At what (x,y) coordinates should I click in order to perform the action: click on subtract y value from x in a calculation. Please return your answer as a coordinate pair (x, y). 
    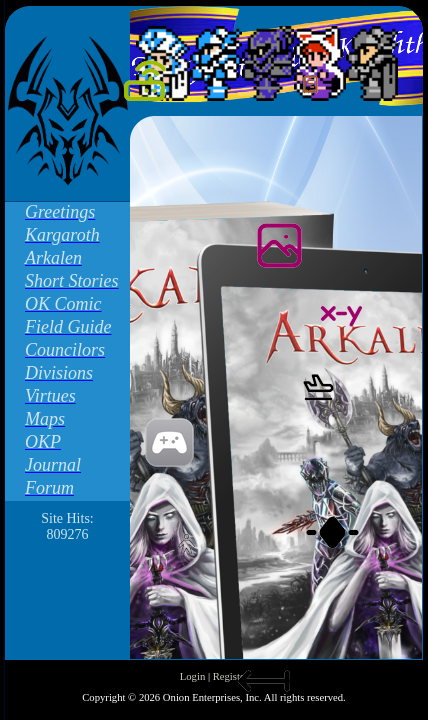
    Looking at the image, I should click on (341, 313).